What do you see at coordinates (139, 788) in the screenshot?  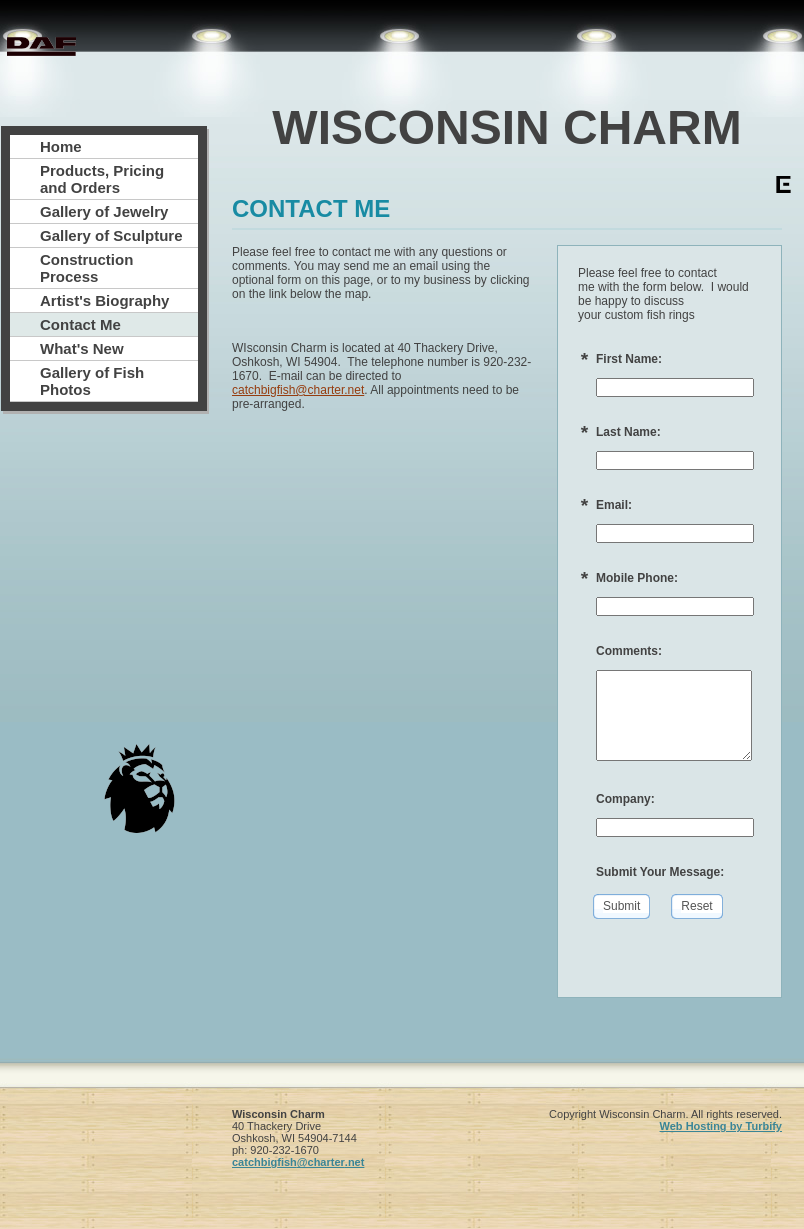 I see `view Premier League content` at bounding box center [139, 788].